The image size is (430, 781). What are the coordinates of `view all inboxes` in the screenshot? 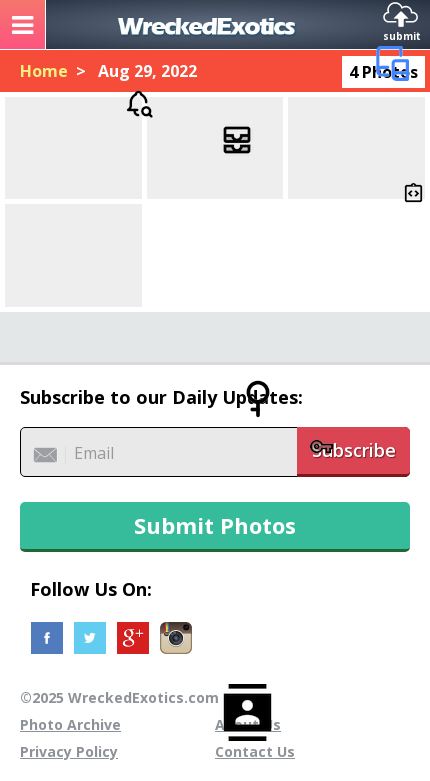 It's located at (237, 140).